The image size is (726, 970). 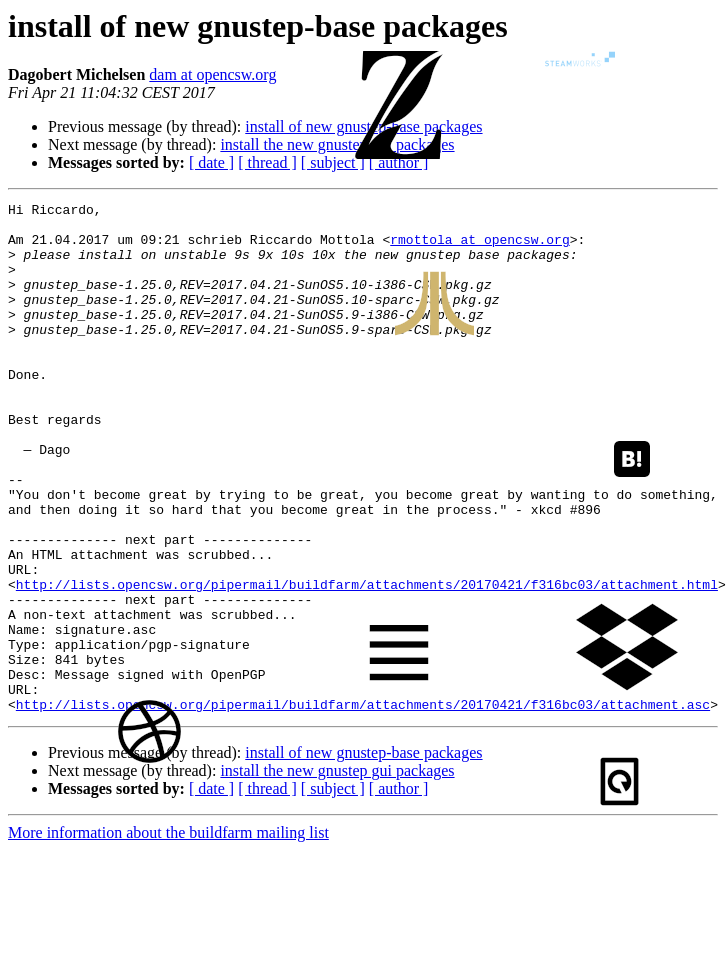 What do you see at coordinates (399, 651) in the screenshot?
I see `justify text alignment` at bounding box center [399, 651].